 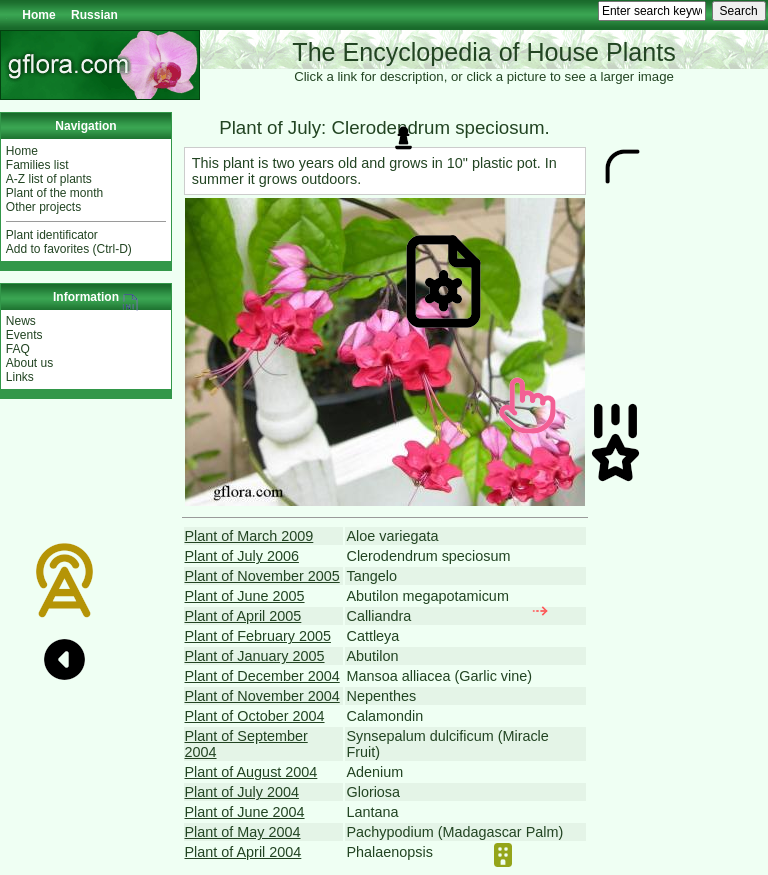 I want to click on go back to the previous screen, so click(x=64, y=659).